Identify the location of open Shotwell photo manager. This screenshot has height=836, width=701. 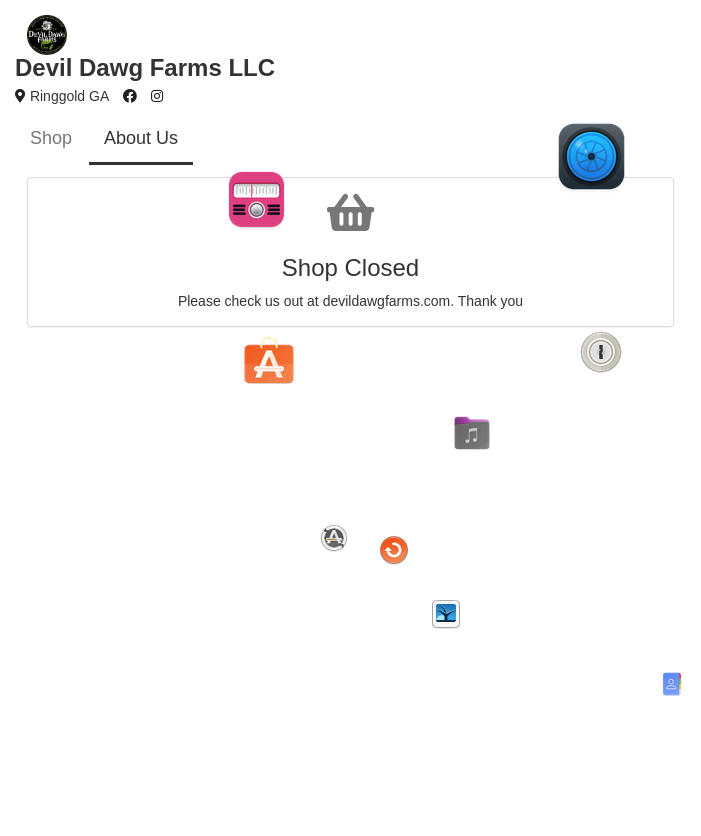
(446, 614).